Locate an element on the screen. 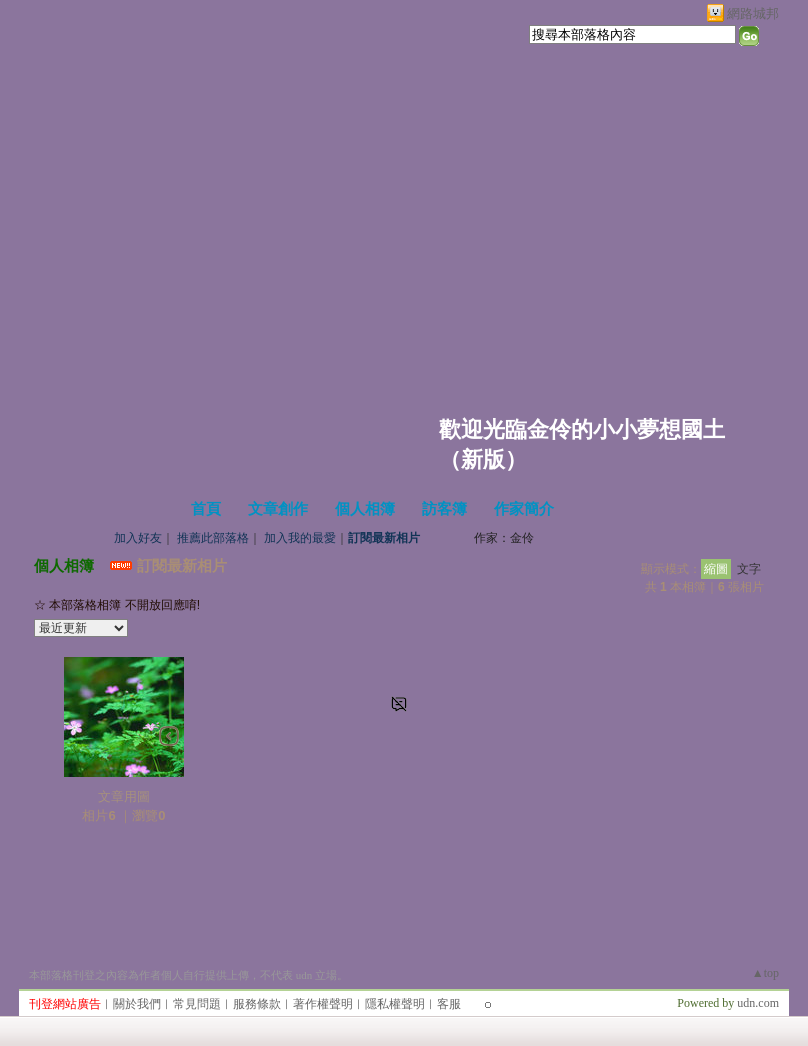  messaging is disabled or unavailable is located at coordinates (399, 704).